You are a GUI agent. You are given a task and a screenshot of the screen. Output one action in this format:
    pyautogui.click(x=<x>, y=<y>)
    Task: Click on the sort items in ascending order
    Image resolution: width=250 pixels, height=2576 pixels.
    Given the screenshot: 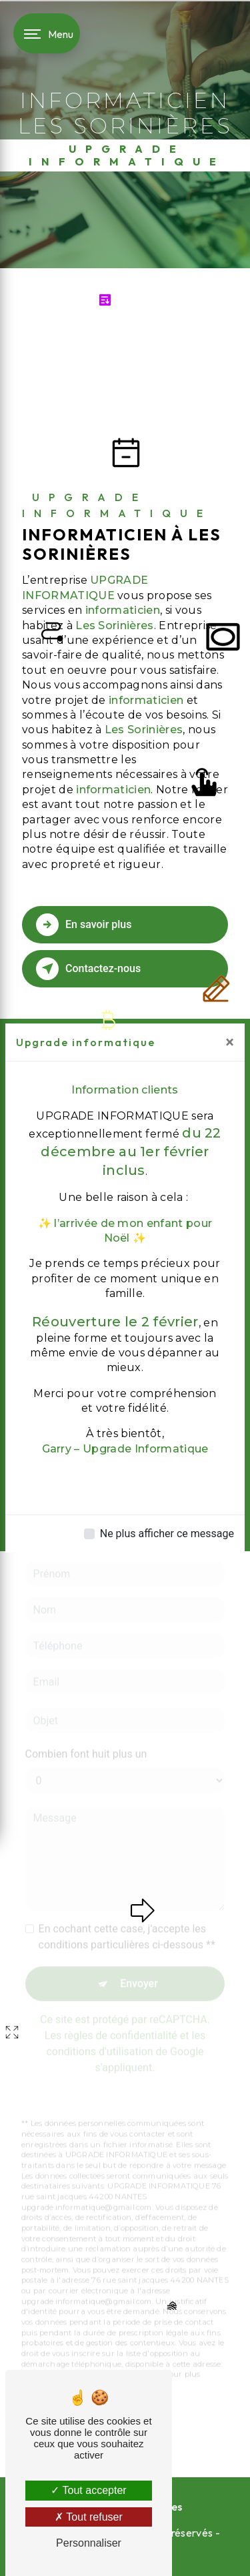 What is the action you would take?
    pyautogui.click(x=105, y=300)
    